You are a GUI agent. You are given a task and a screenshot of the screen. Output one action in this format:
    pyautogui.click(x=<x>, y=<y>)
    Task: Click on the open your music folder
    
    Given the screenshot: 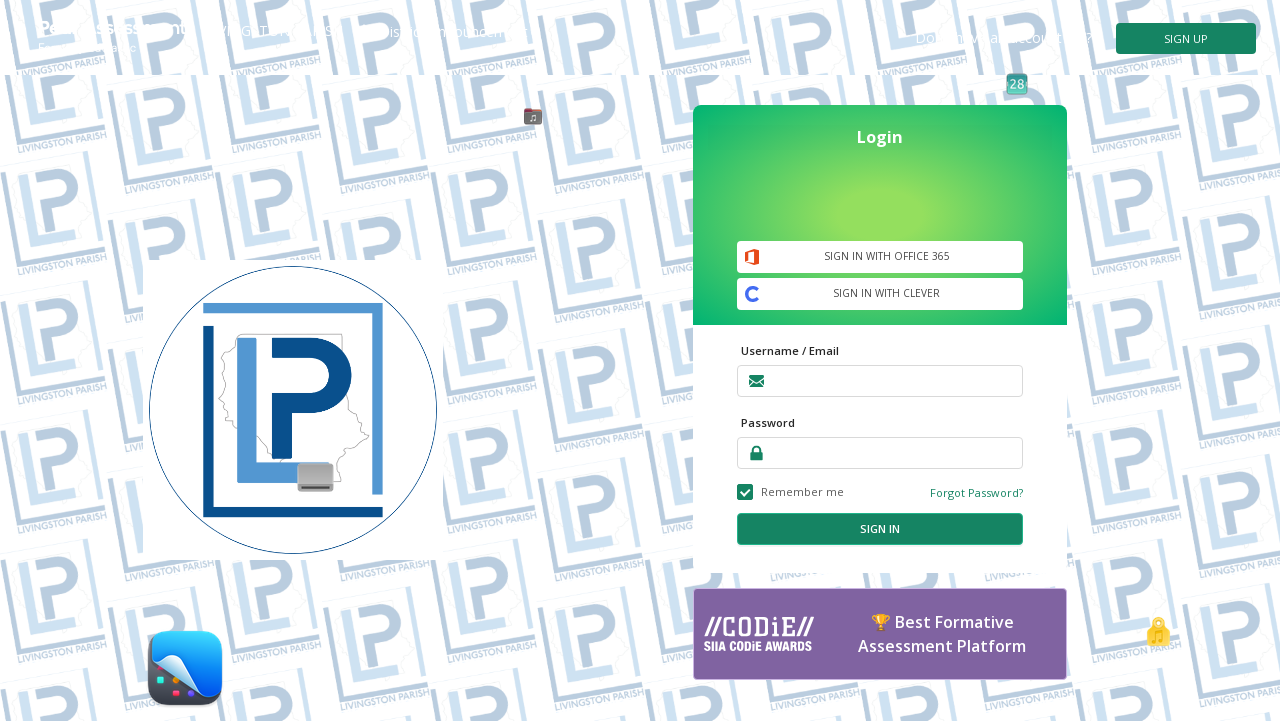 What is the action you would take?
    pyautogui.click(x=533, y=116)
    